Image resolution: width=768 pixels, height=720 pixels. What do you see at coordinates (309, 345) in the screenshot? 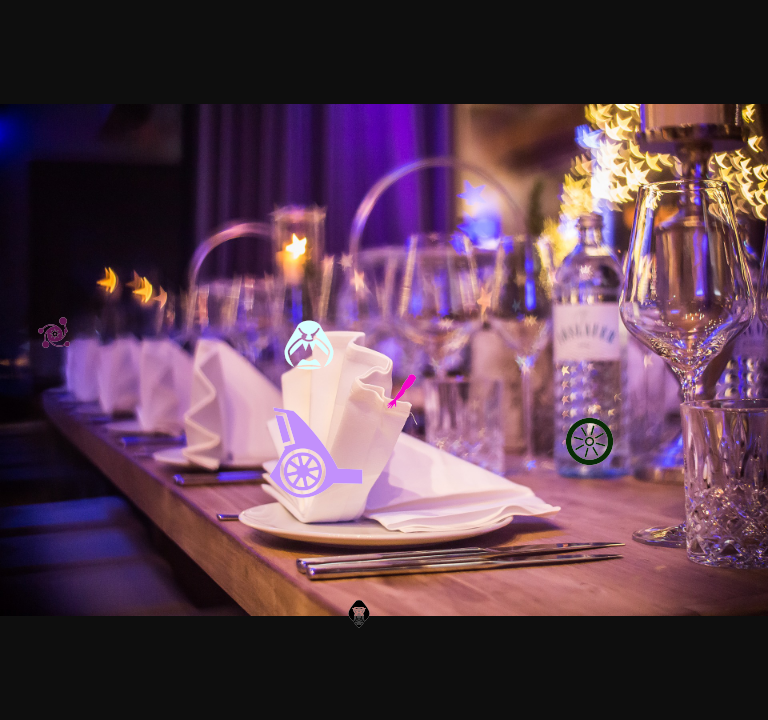
I see `indicates a swallow or consume ability in gameplay` at bounding box center [309, 345].